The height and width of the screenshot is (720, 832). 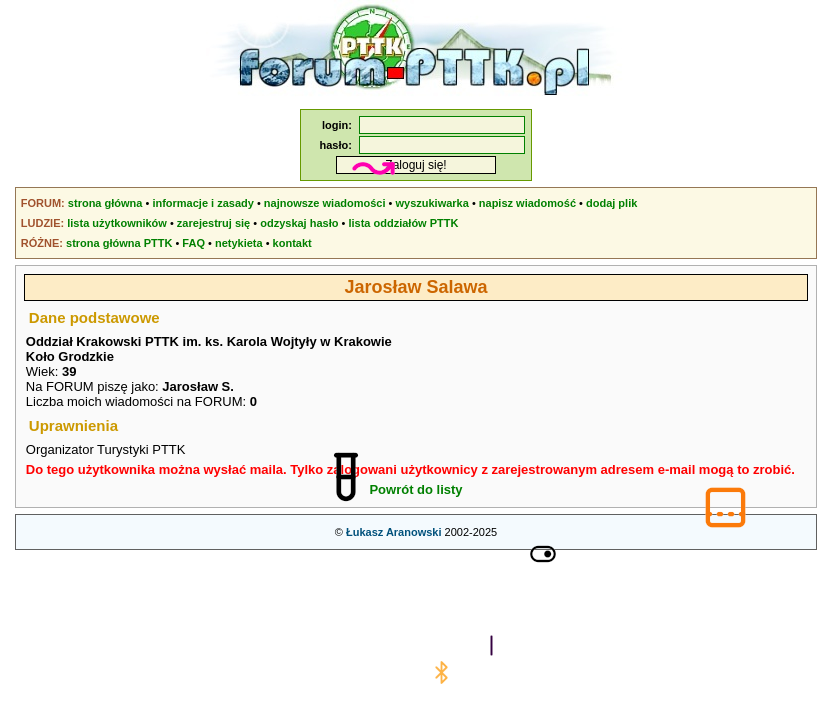 I want to click on toggle bluetooth connectivity on or off, so click(x=441, y=672).